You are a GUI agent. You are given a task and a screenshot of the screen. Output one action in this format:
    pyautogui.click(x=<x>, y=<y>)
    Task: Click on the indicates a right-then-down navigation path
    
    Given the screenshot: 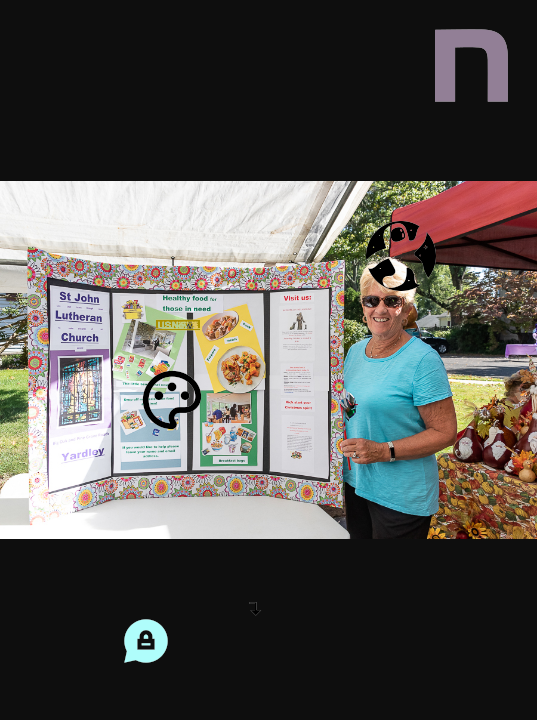 What is the action you would take?
    pyautogui.click(x=255, y=608)
    